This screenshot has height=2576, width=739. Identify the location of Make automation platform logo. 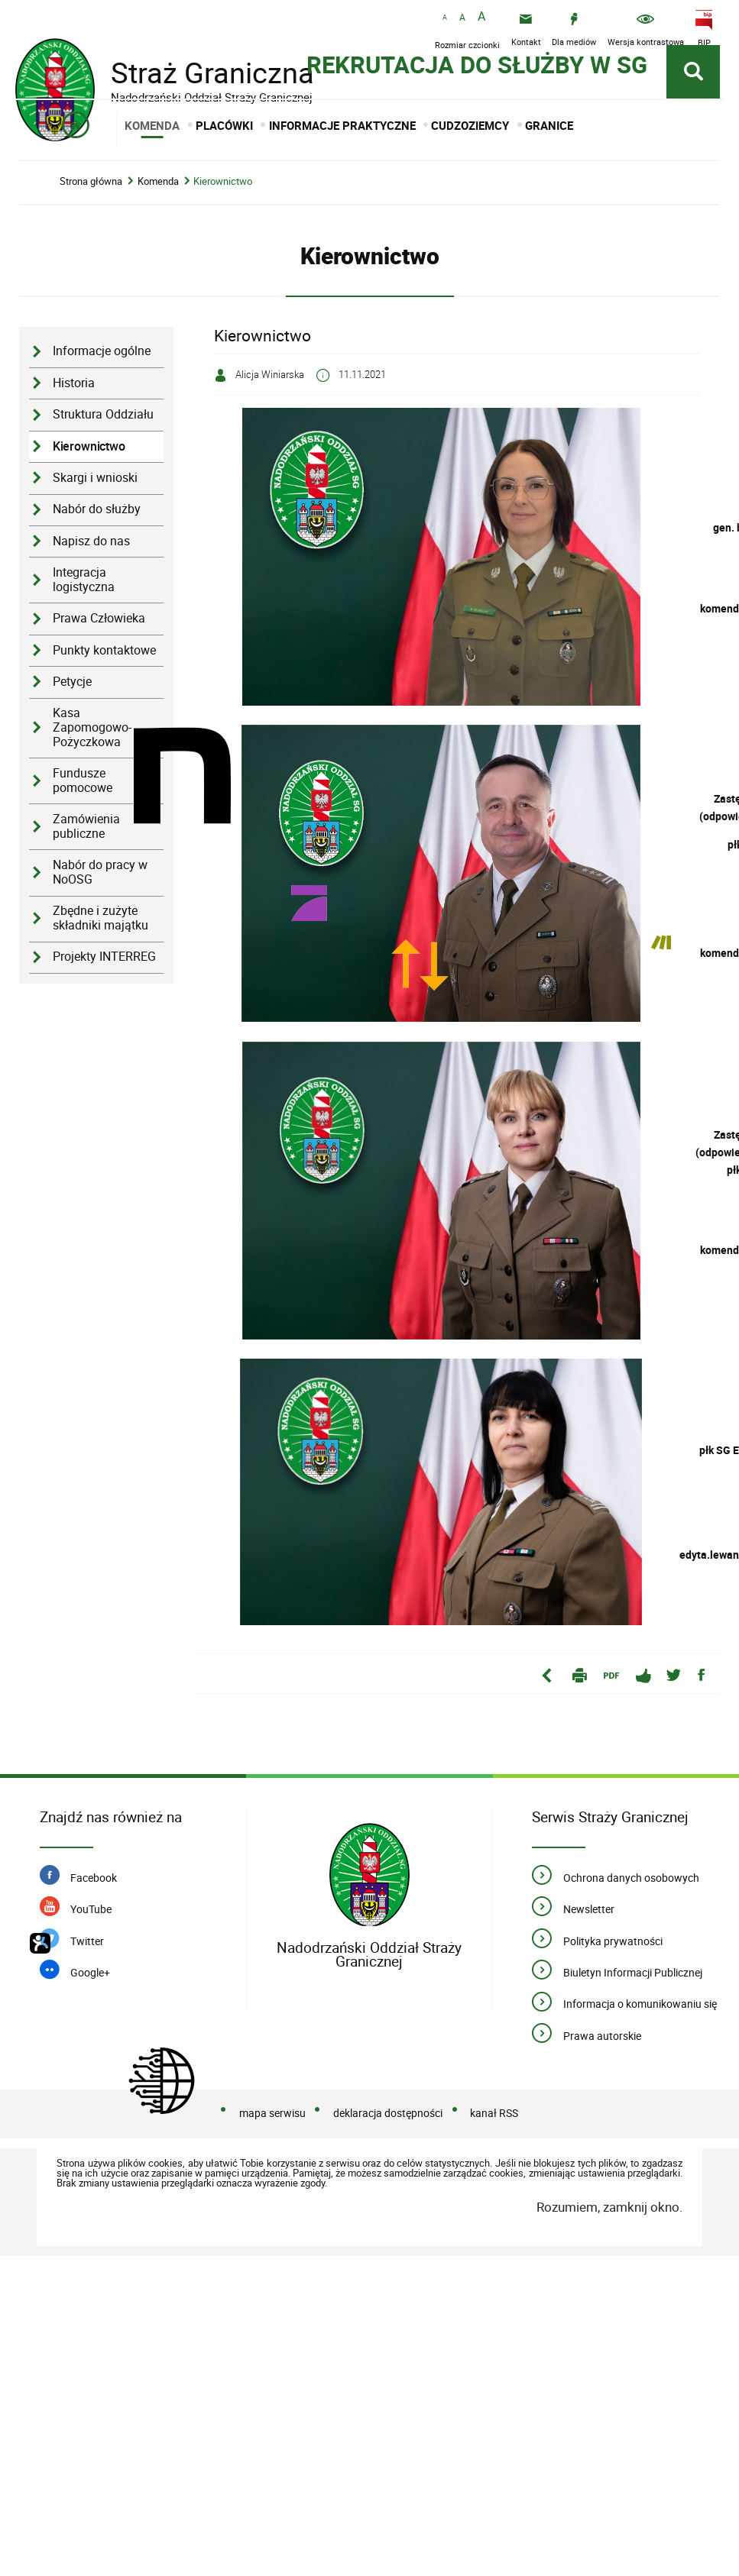
(661, 942).